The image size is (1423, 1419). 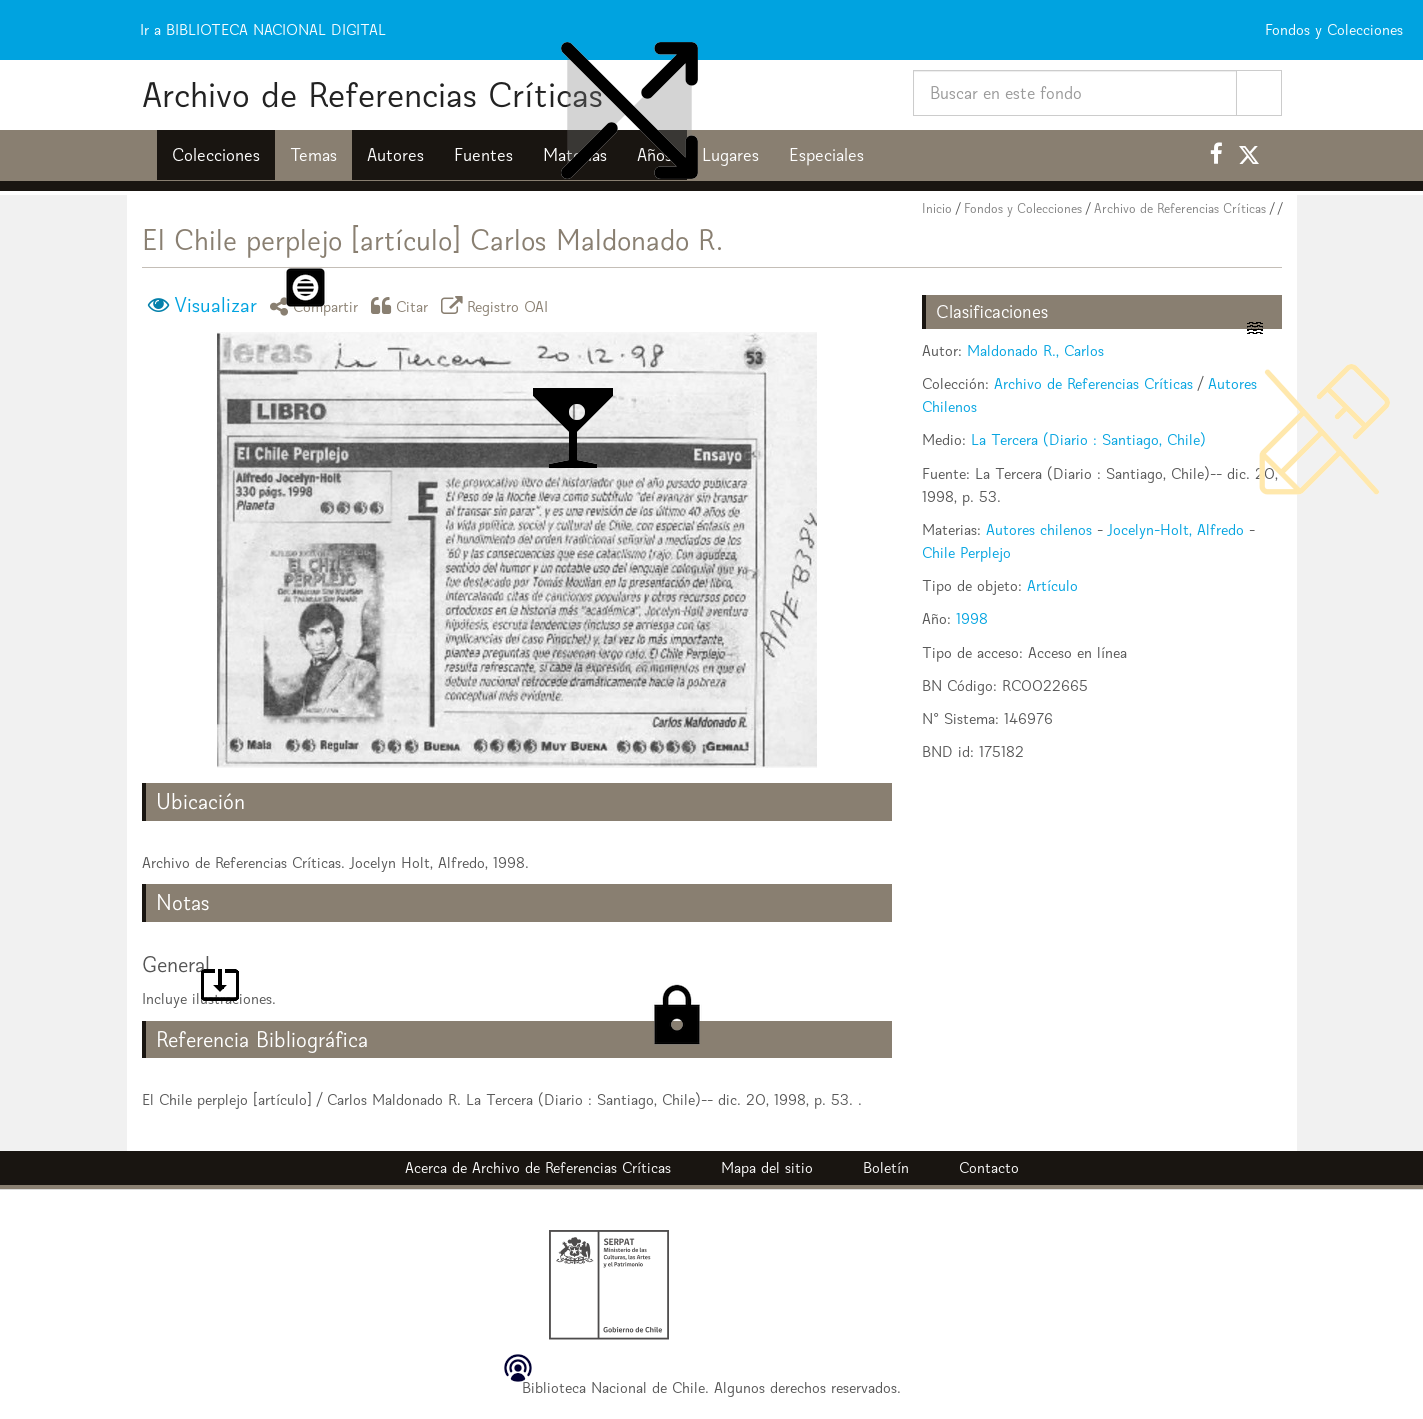 What do you see at coordinates (1322, 432) in the screenshot?
I see `editing is disabled or unavailable` at bounding box center [1322, 432].